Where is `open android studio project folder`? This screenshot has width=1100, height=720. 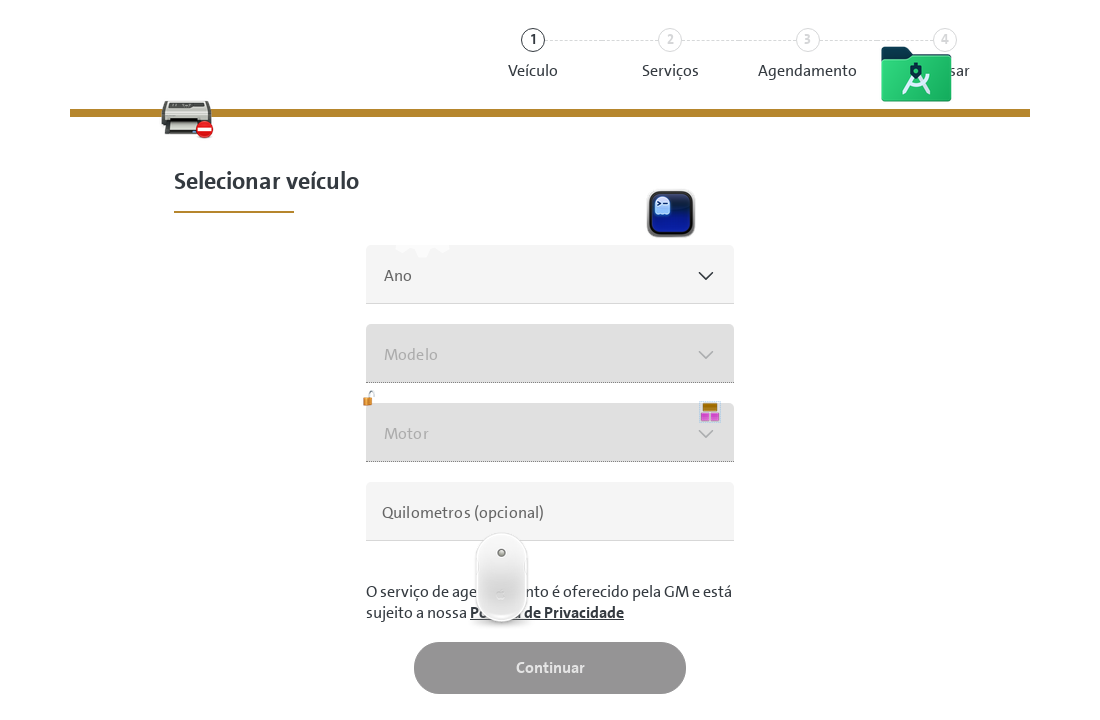
open android studio project folder is located at coordinates (916, 76).